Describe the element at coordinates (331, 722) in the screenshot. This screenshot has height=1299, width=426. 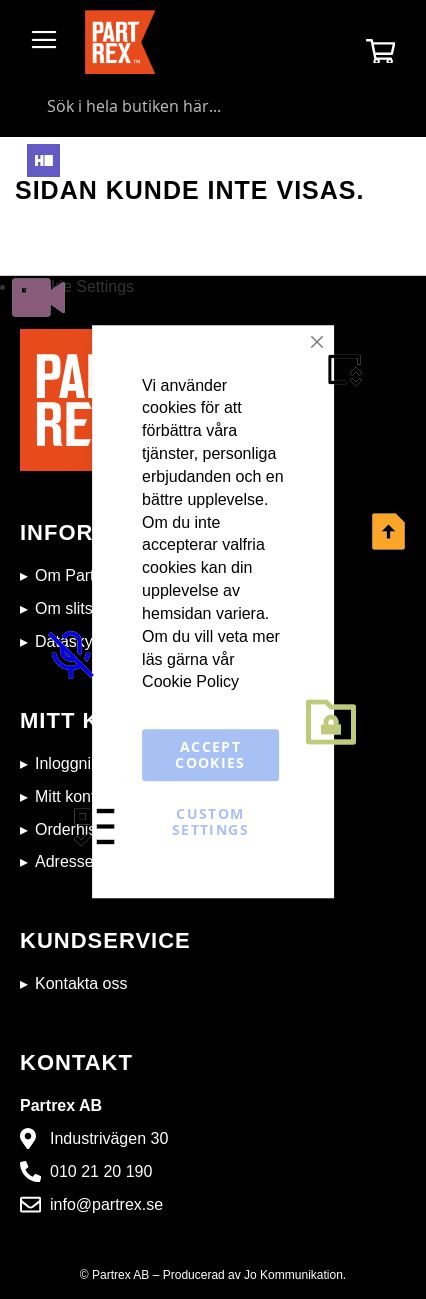
I see `access a password-protected folder` at that location.